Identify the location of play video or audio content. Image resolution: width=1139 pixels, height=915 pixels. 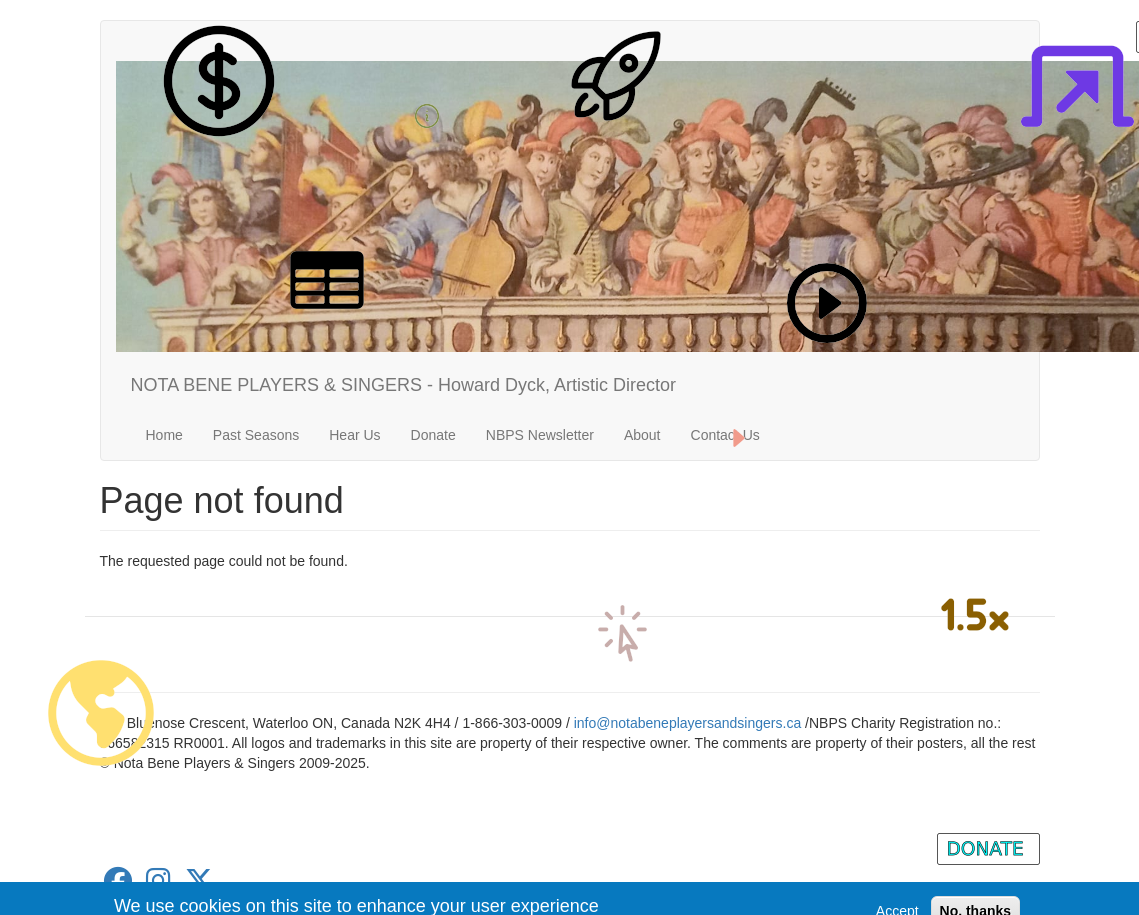
(827, 303).